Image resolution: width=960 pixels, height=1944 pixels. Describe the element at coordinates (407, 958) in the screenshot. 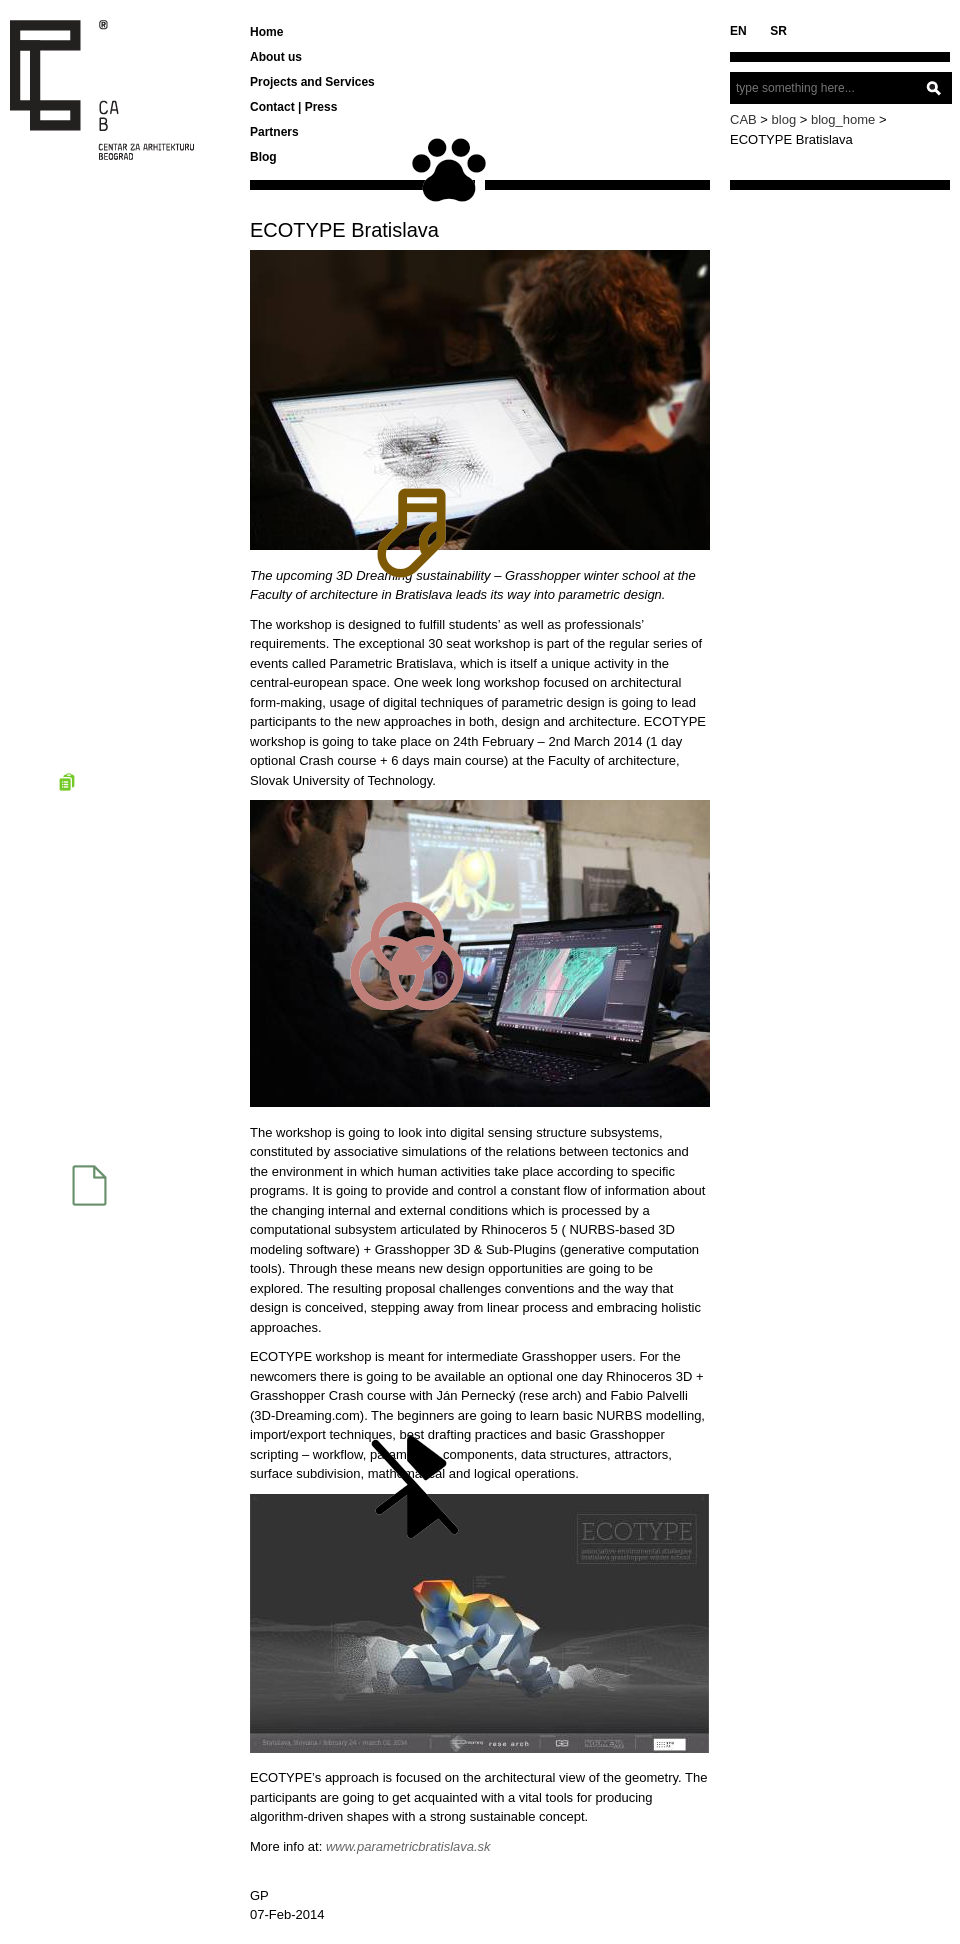

I see `shows overlapping or intersecting data sets` at that location.